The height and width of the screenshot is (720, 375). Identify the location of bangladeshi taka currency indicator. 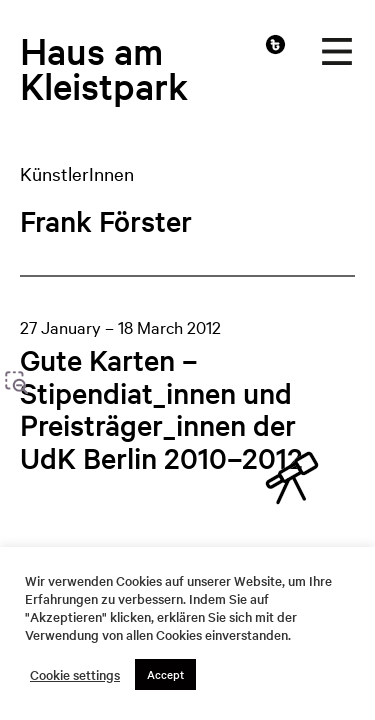
(275, 44).